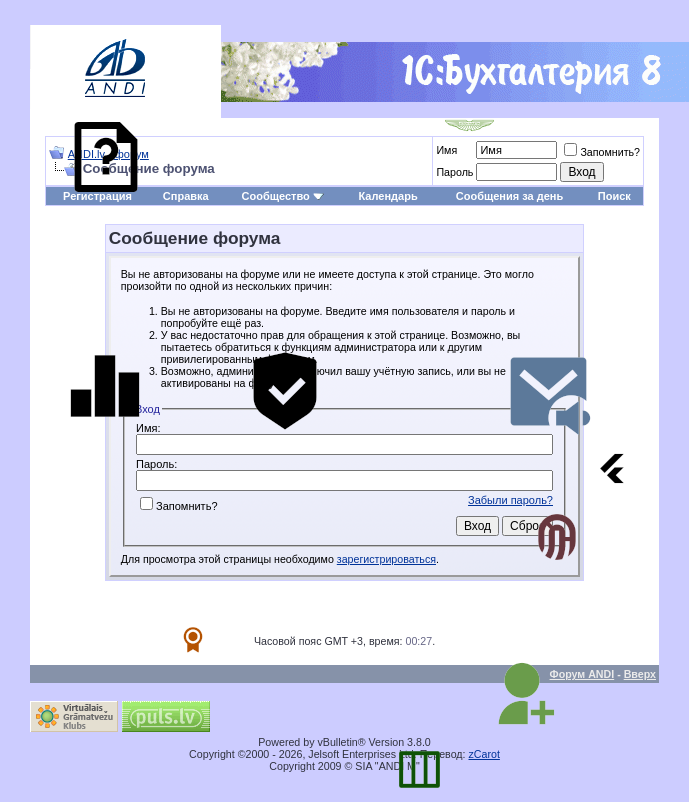  I want to click on view analytics or statistics, so click(105, 386).